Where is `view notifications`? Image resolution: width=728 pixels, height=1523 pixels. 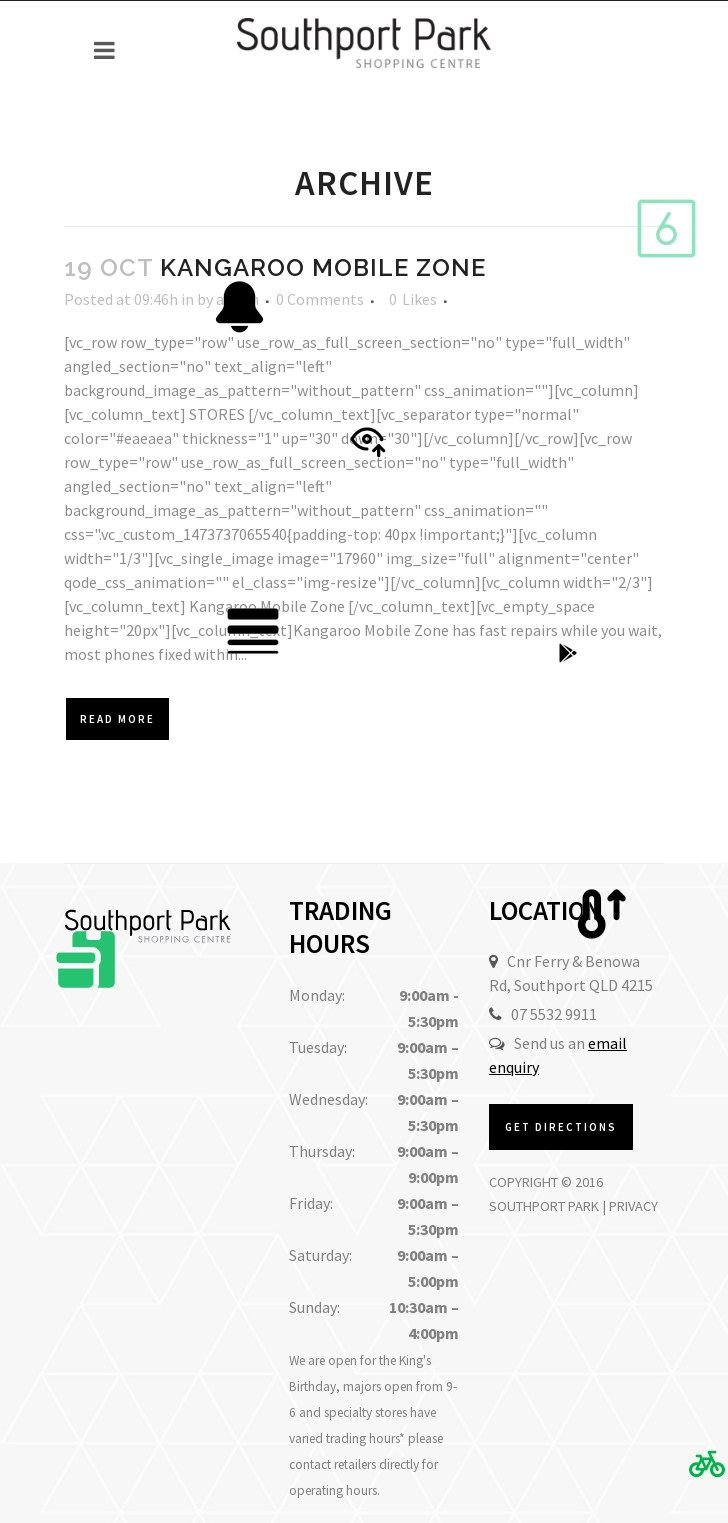 view notifications is located at coordinates (239, 307).